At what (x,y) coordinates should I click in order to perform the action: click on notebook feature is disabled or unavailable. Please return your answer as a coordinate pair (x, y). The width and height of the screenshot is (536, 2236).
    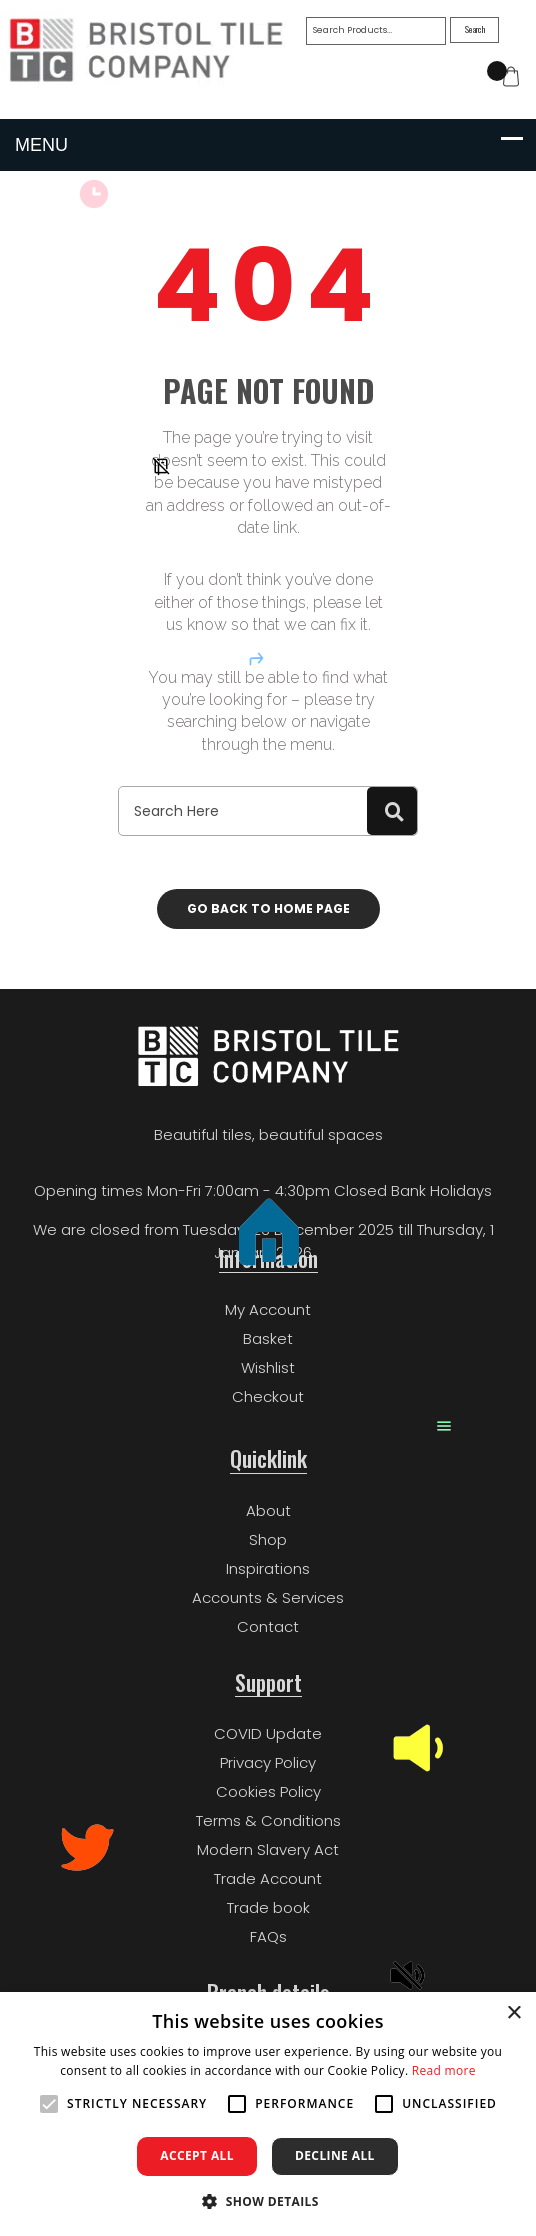
    Looking at the image, I should click on (161, 466).